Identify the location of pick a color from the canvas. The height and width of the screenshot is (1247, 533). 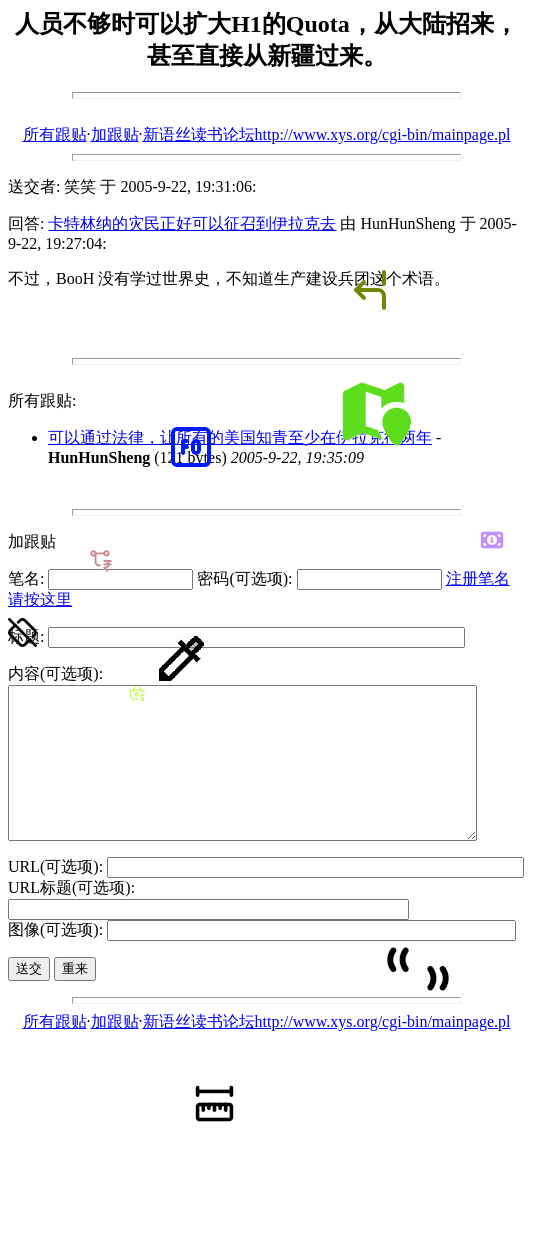
(181, 658).